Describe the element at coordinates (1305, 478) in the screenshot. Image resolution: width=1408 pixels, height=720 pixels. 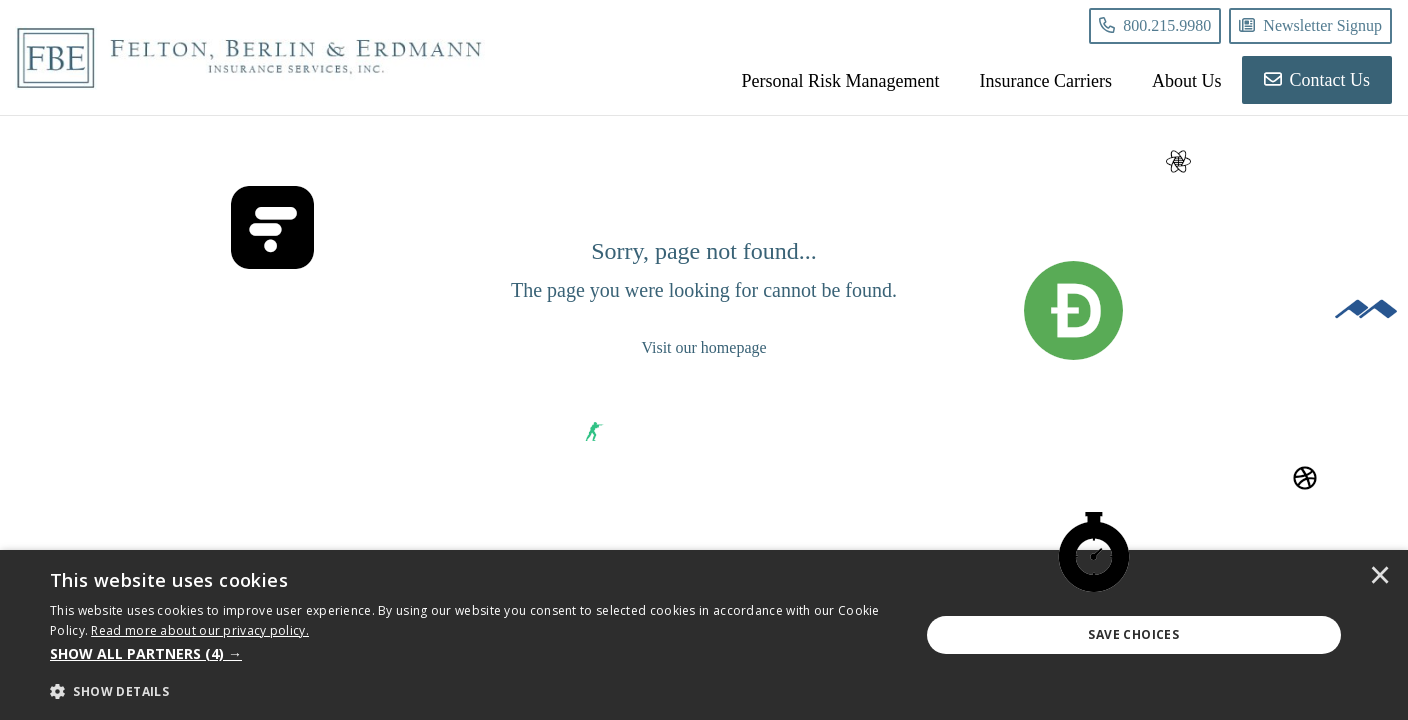
I see `visit dribbble profile or portfolio` at that location.